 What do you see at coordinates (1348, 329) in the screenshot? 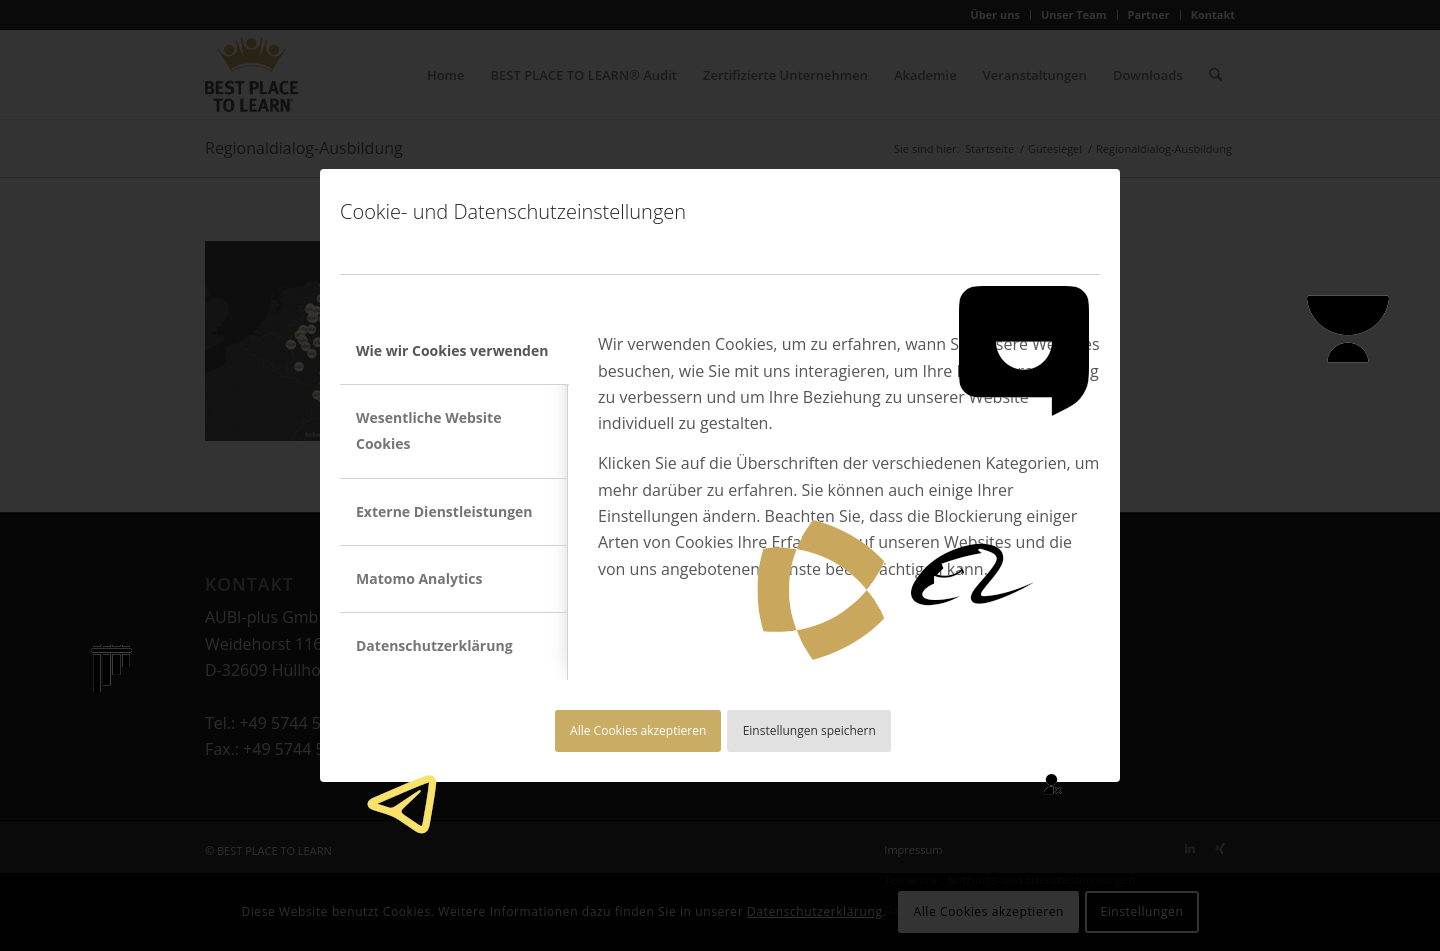
I see `open the unacademy learning app` at bounding box center [1348, 329].